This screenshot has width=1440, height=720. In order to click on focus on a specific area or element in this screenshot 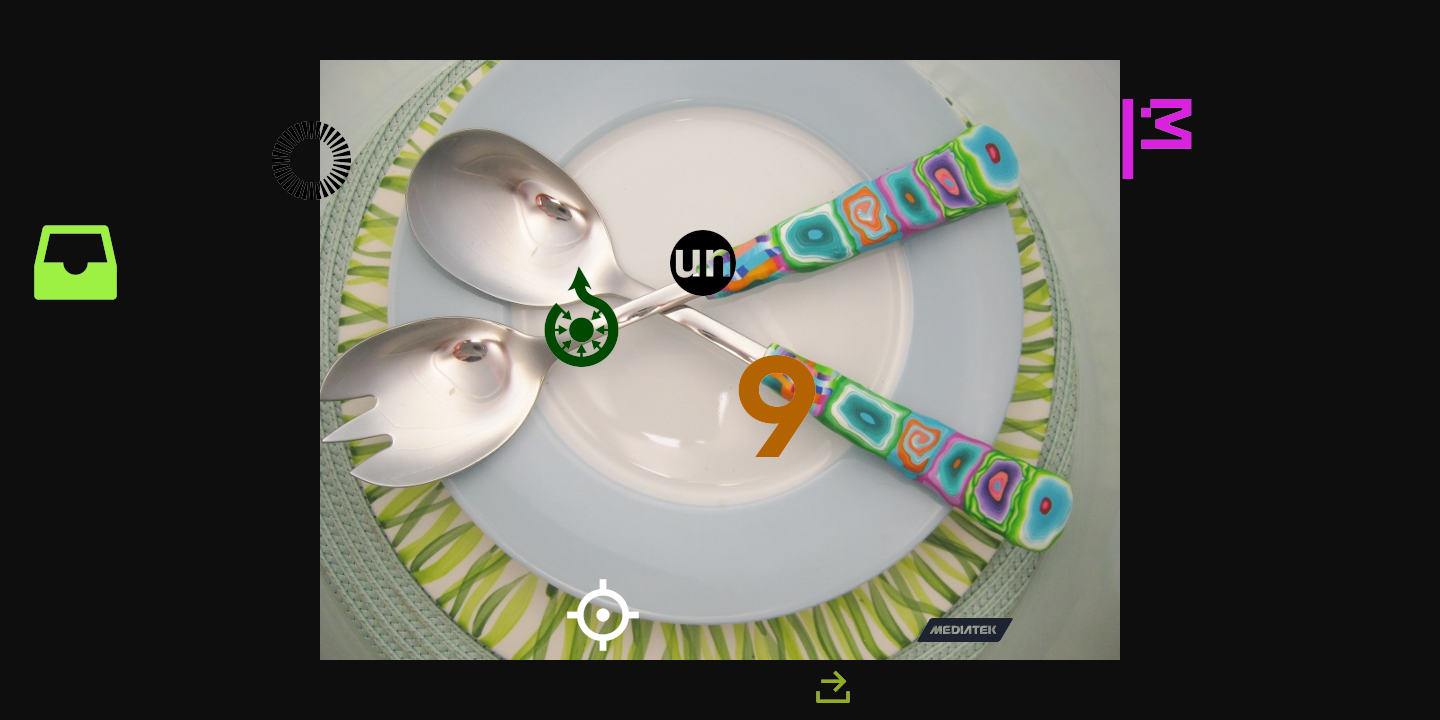, I will do `click(603, 615)`.